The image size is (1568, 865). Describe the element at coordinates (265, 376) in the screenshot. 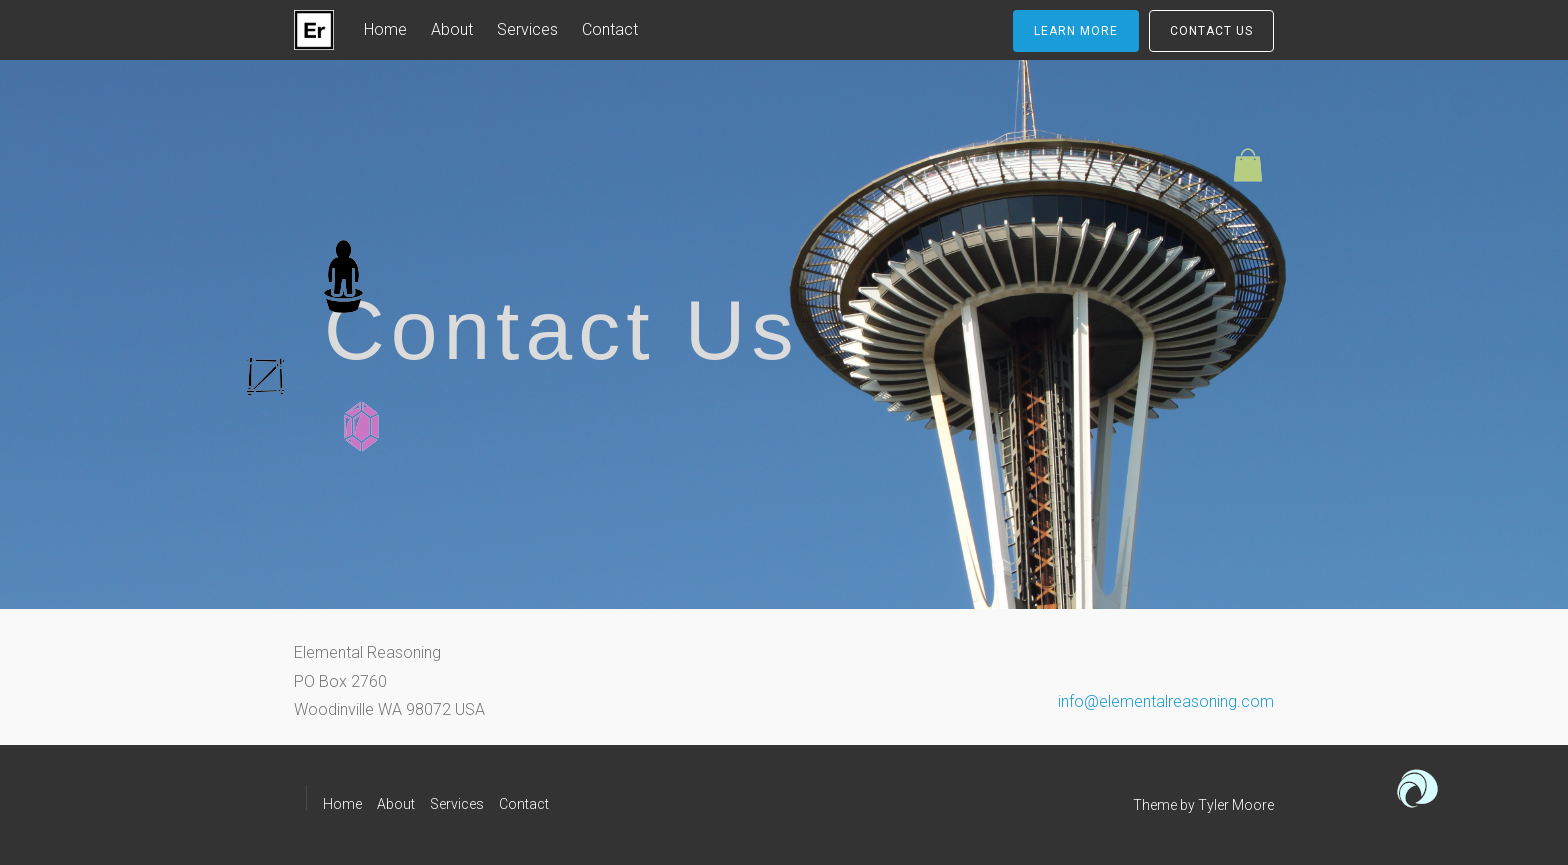

I see `frame or crop an image` at that location.